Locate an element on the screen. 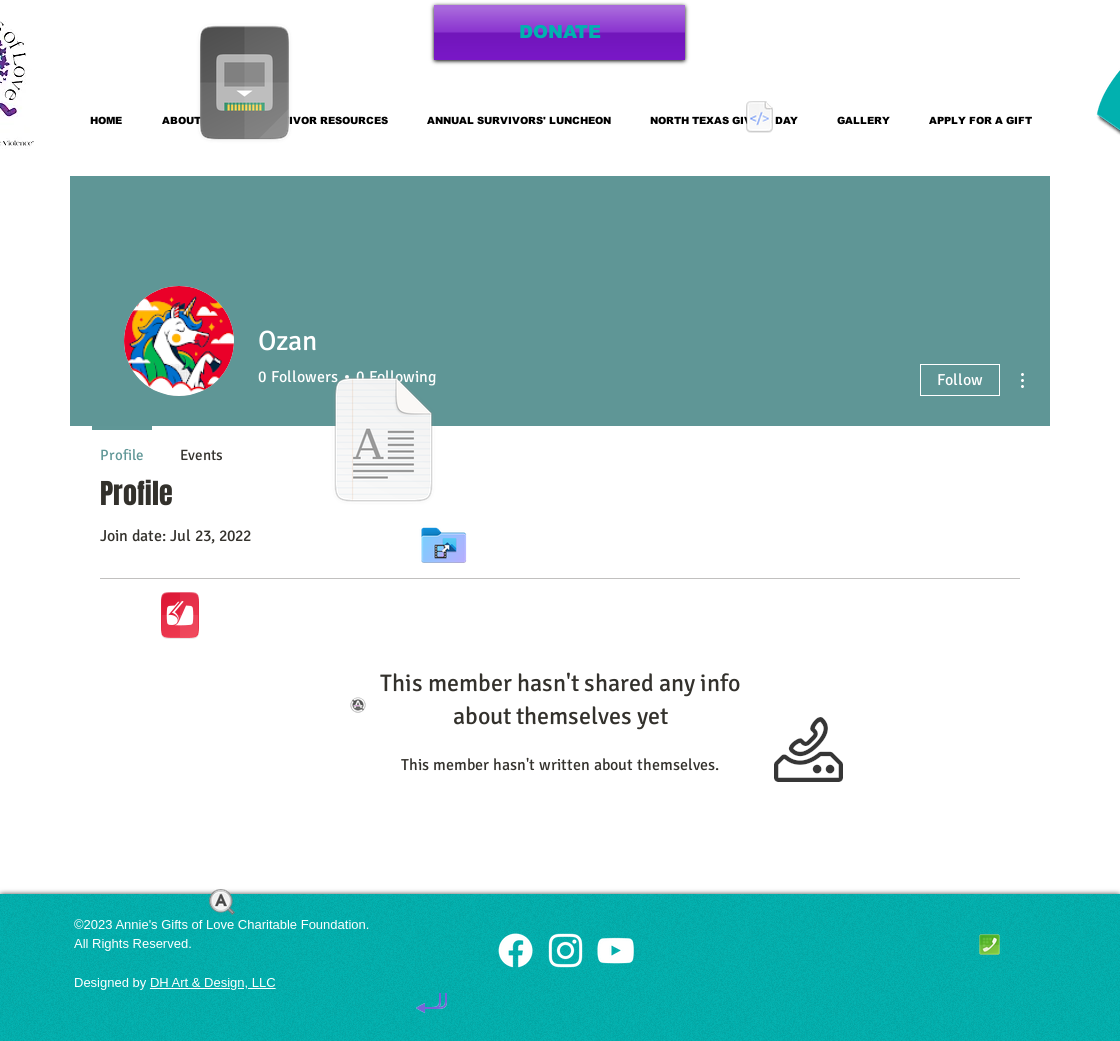 This screenshot has width=1120, height=1041. open the phone or calls app is located at coordinates (989, 944).